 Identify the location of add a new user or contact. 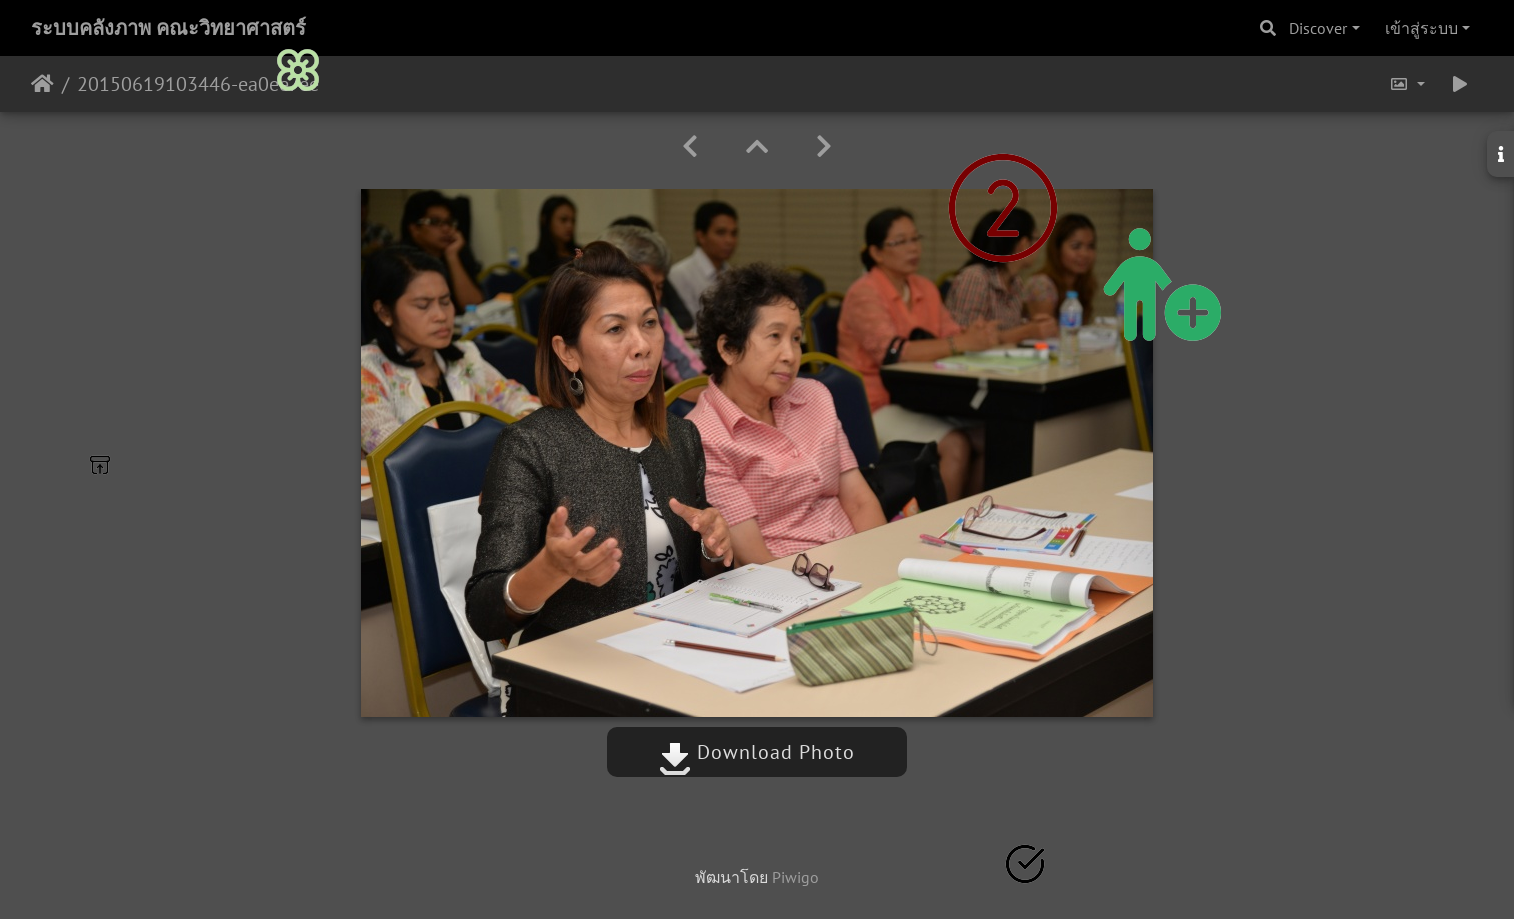
(1158, 284).